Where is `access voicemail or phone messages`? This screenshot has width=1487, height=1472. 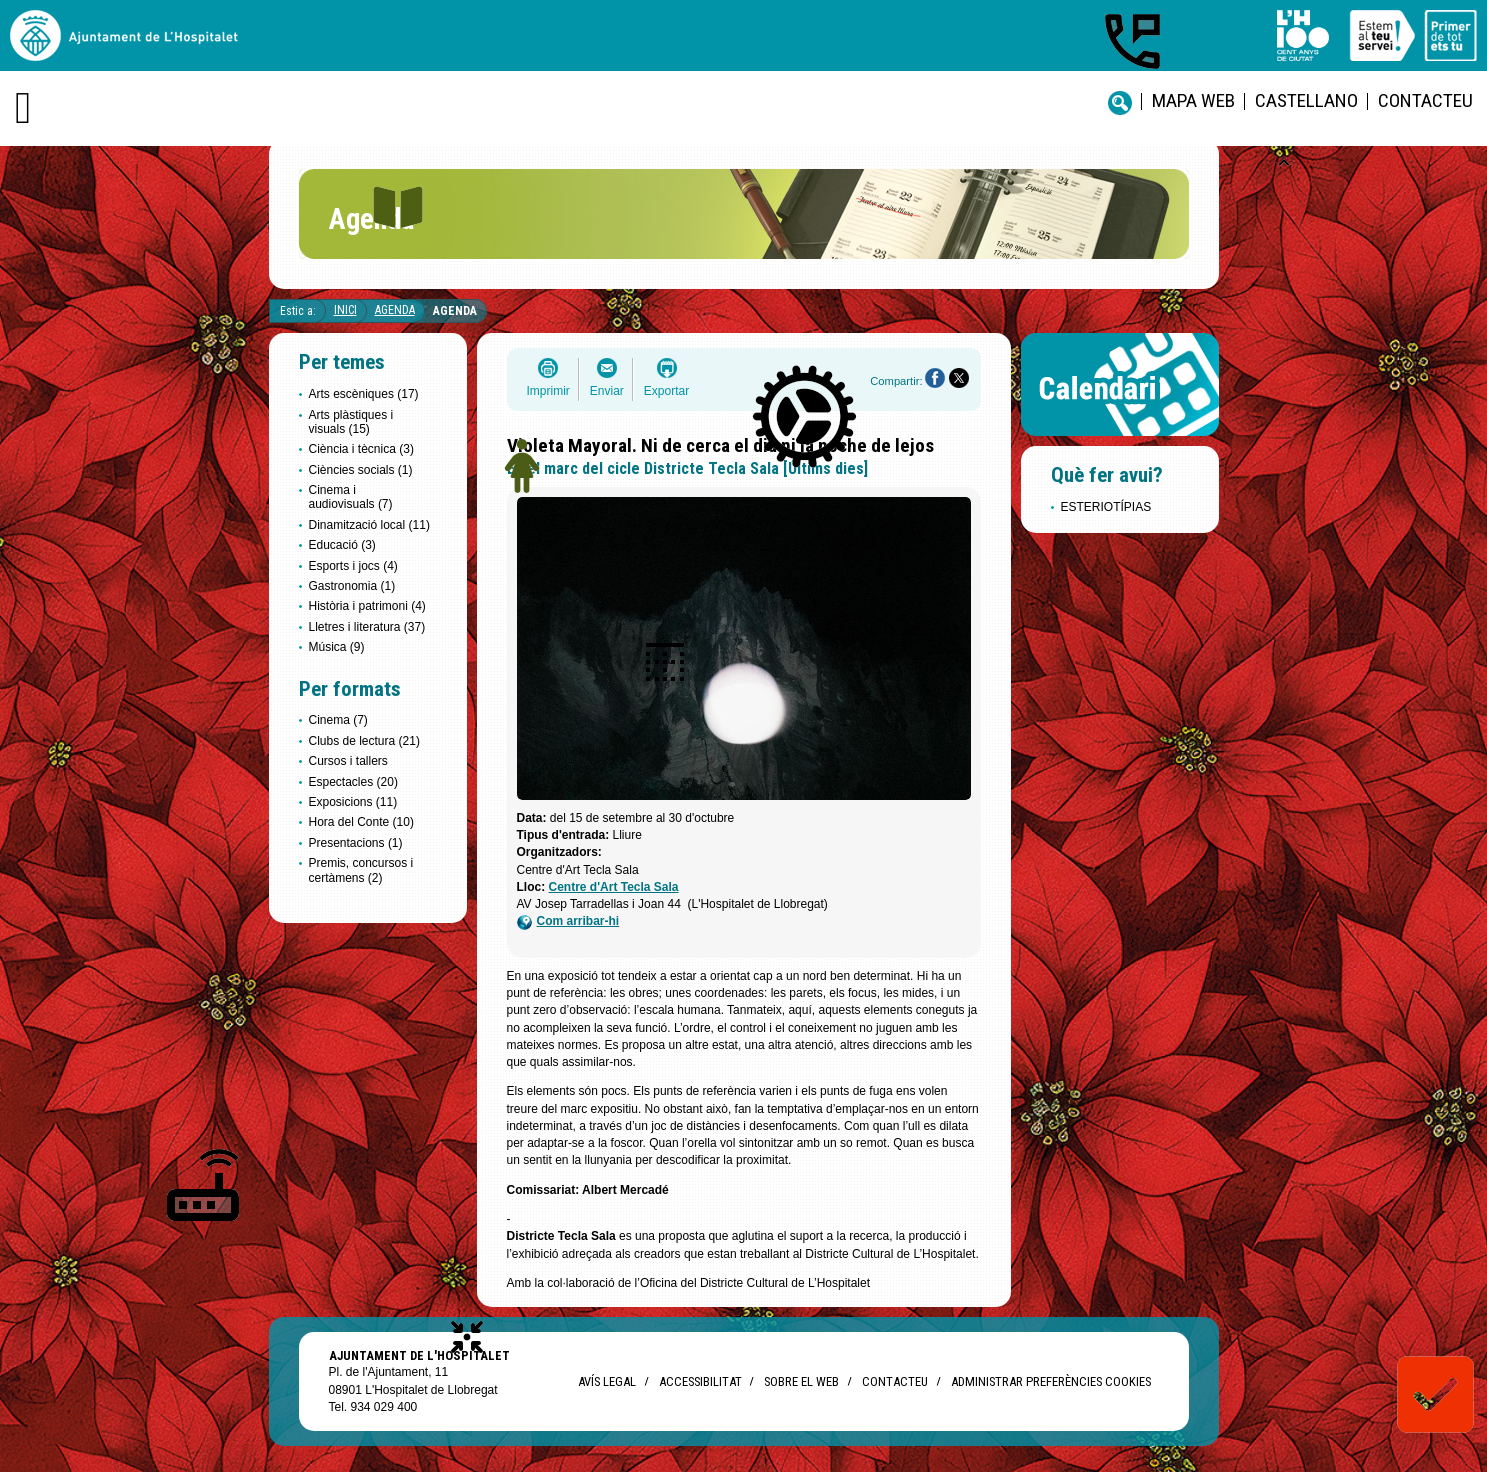
access voicemail or phone messages is located at coordinates (1132, 41).